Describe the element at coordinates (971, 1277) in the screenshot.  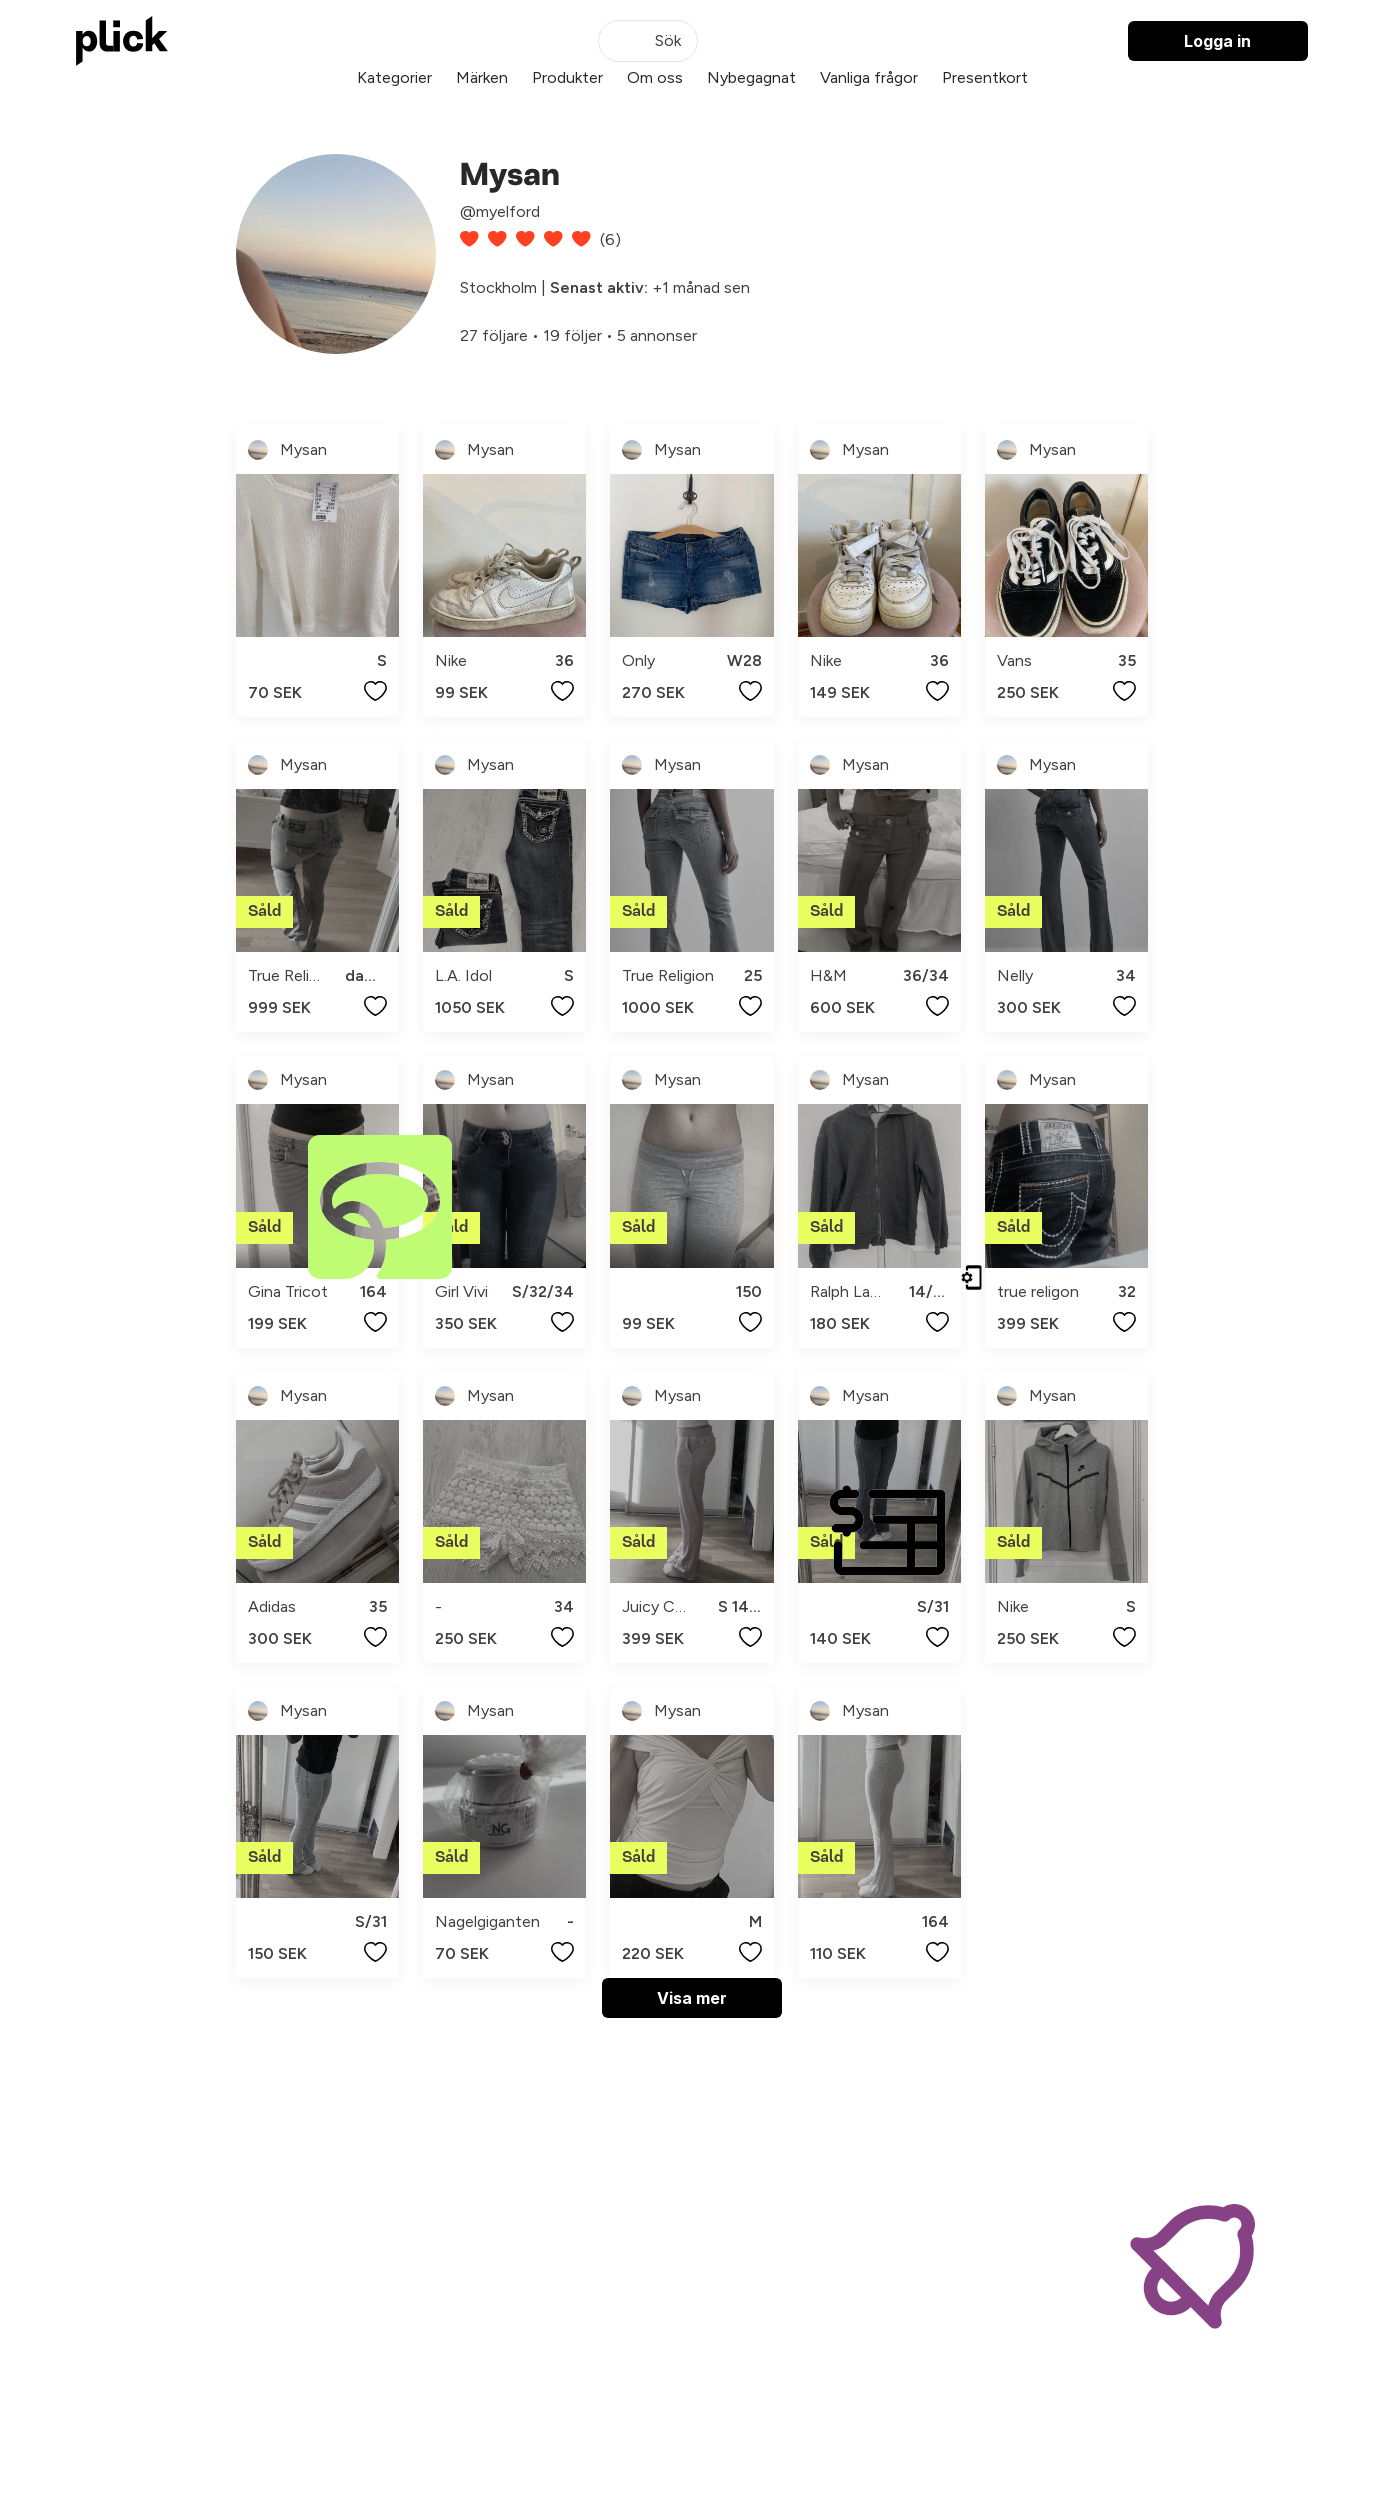
I see `configure device connection settings` at that location.